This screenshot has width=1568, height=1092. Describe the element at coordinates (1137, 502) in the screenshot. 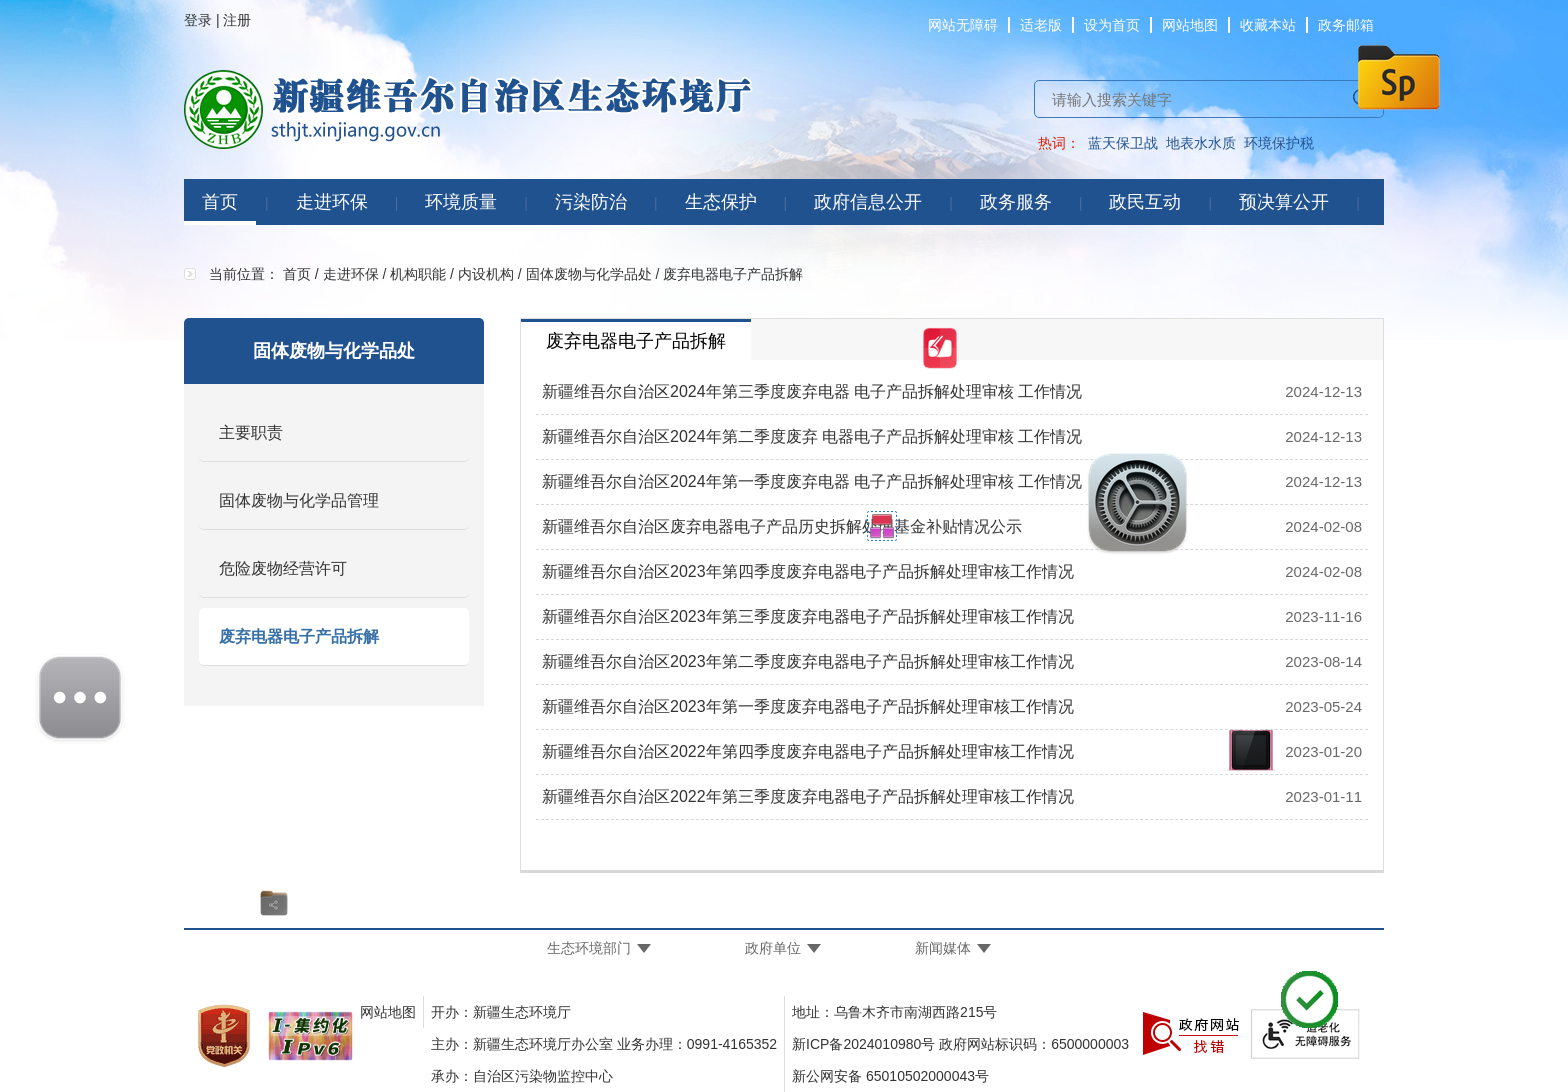

I see `open system settings or preferences` at that location.